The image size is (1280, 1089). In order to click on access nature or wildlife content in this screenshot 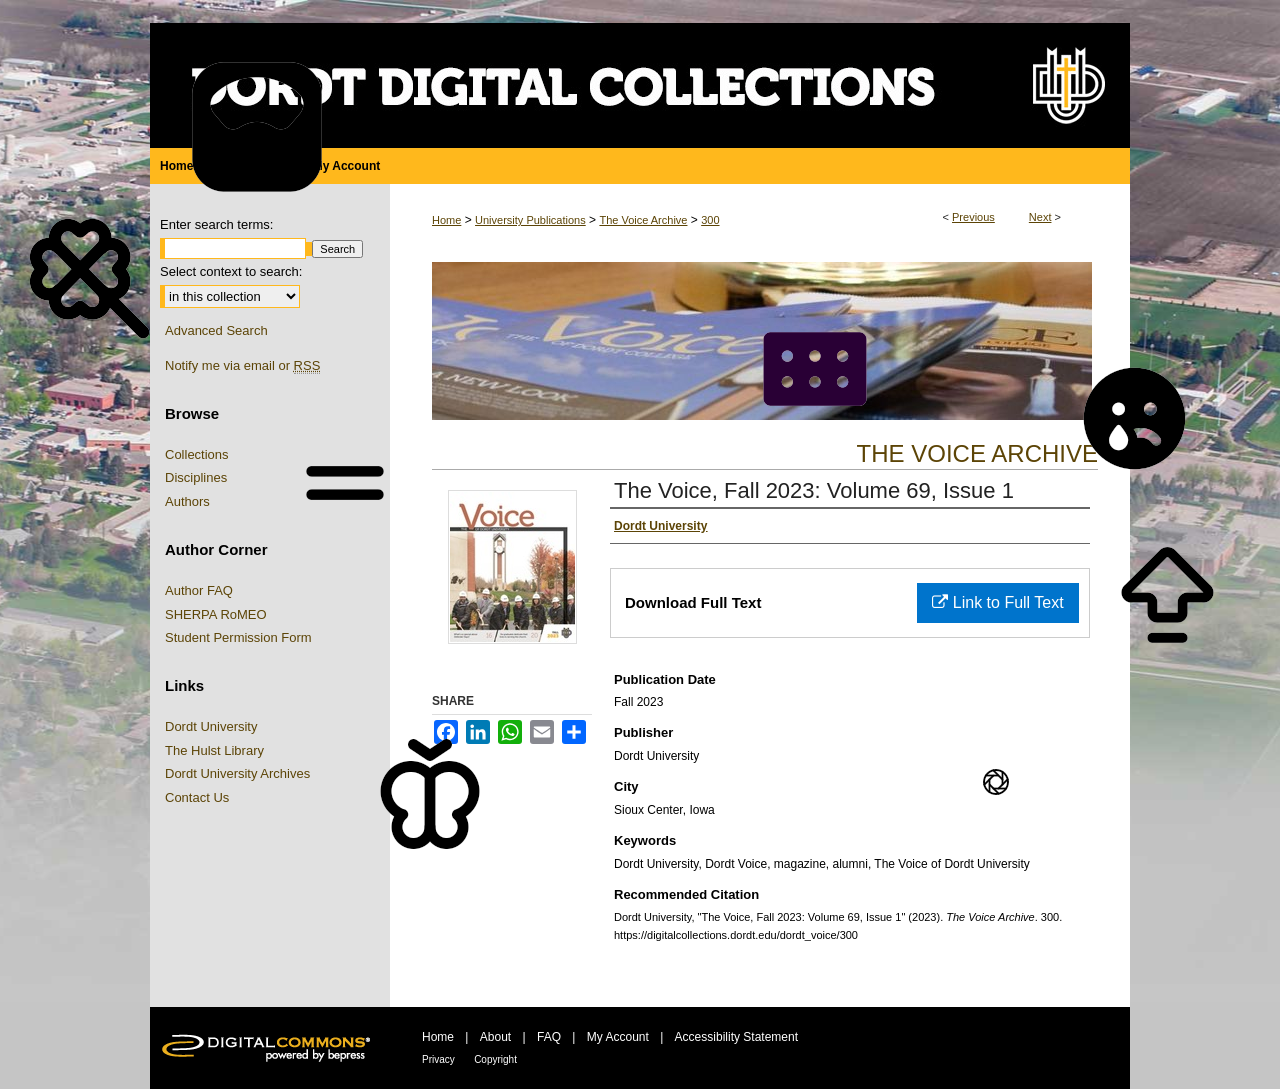, I will do `click(430, 794)`.